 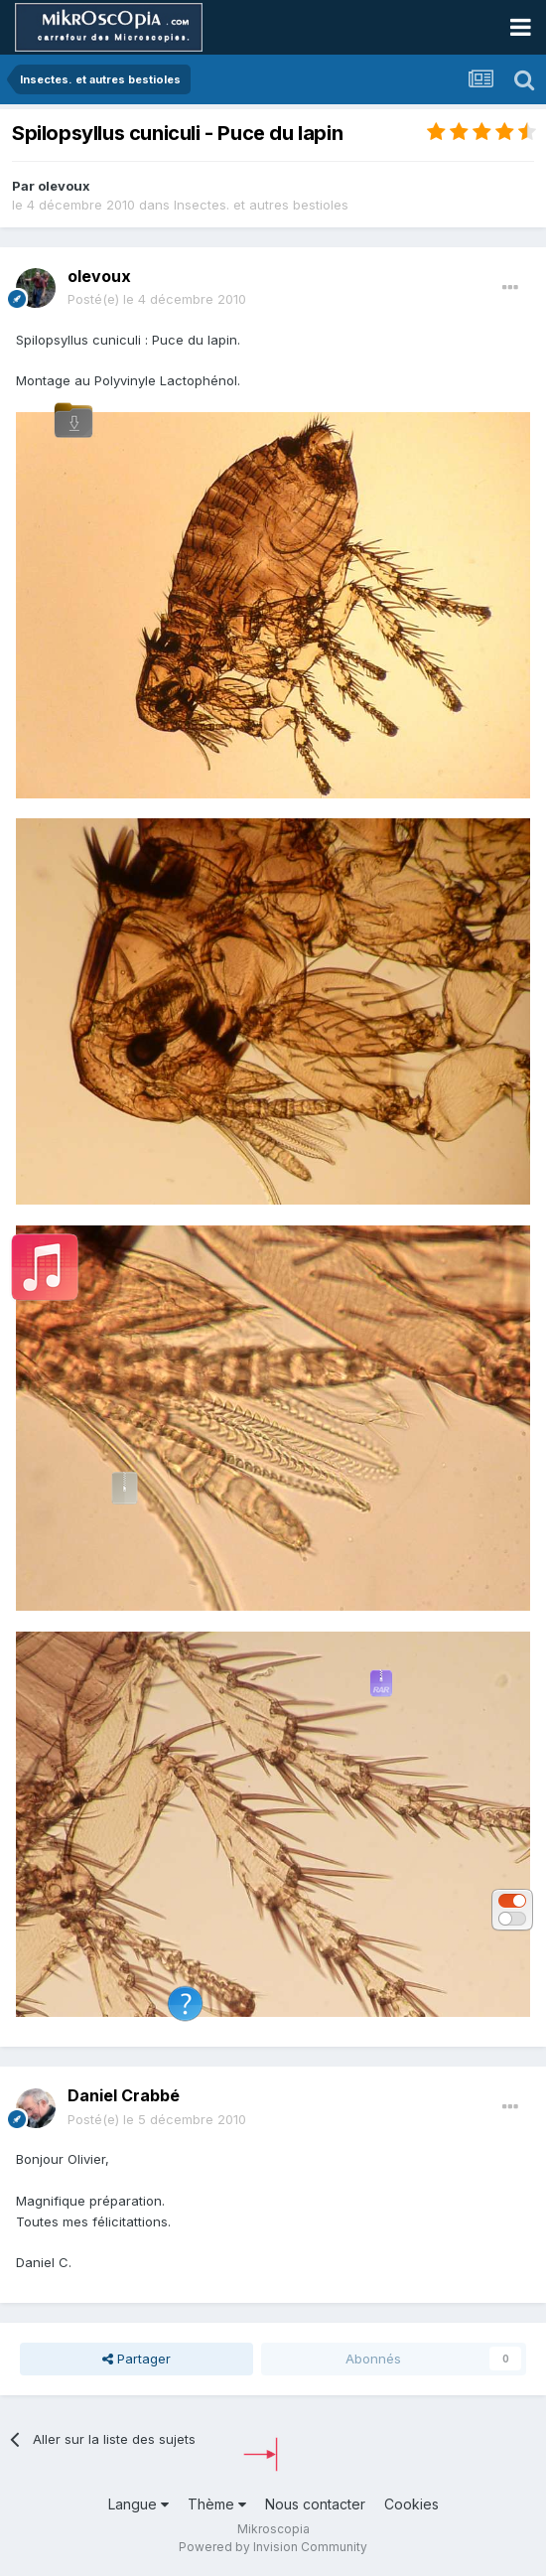 I want to click on a compressed RAR archive file, so click(x=381, y=1683).